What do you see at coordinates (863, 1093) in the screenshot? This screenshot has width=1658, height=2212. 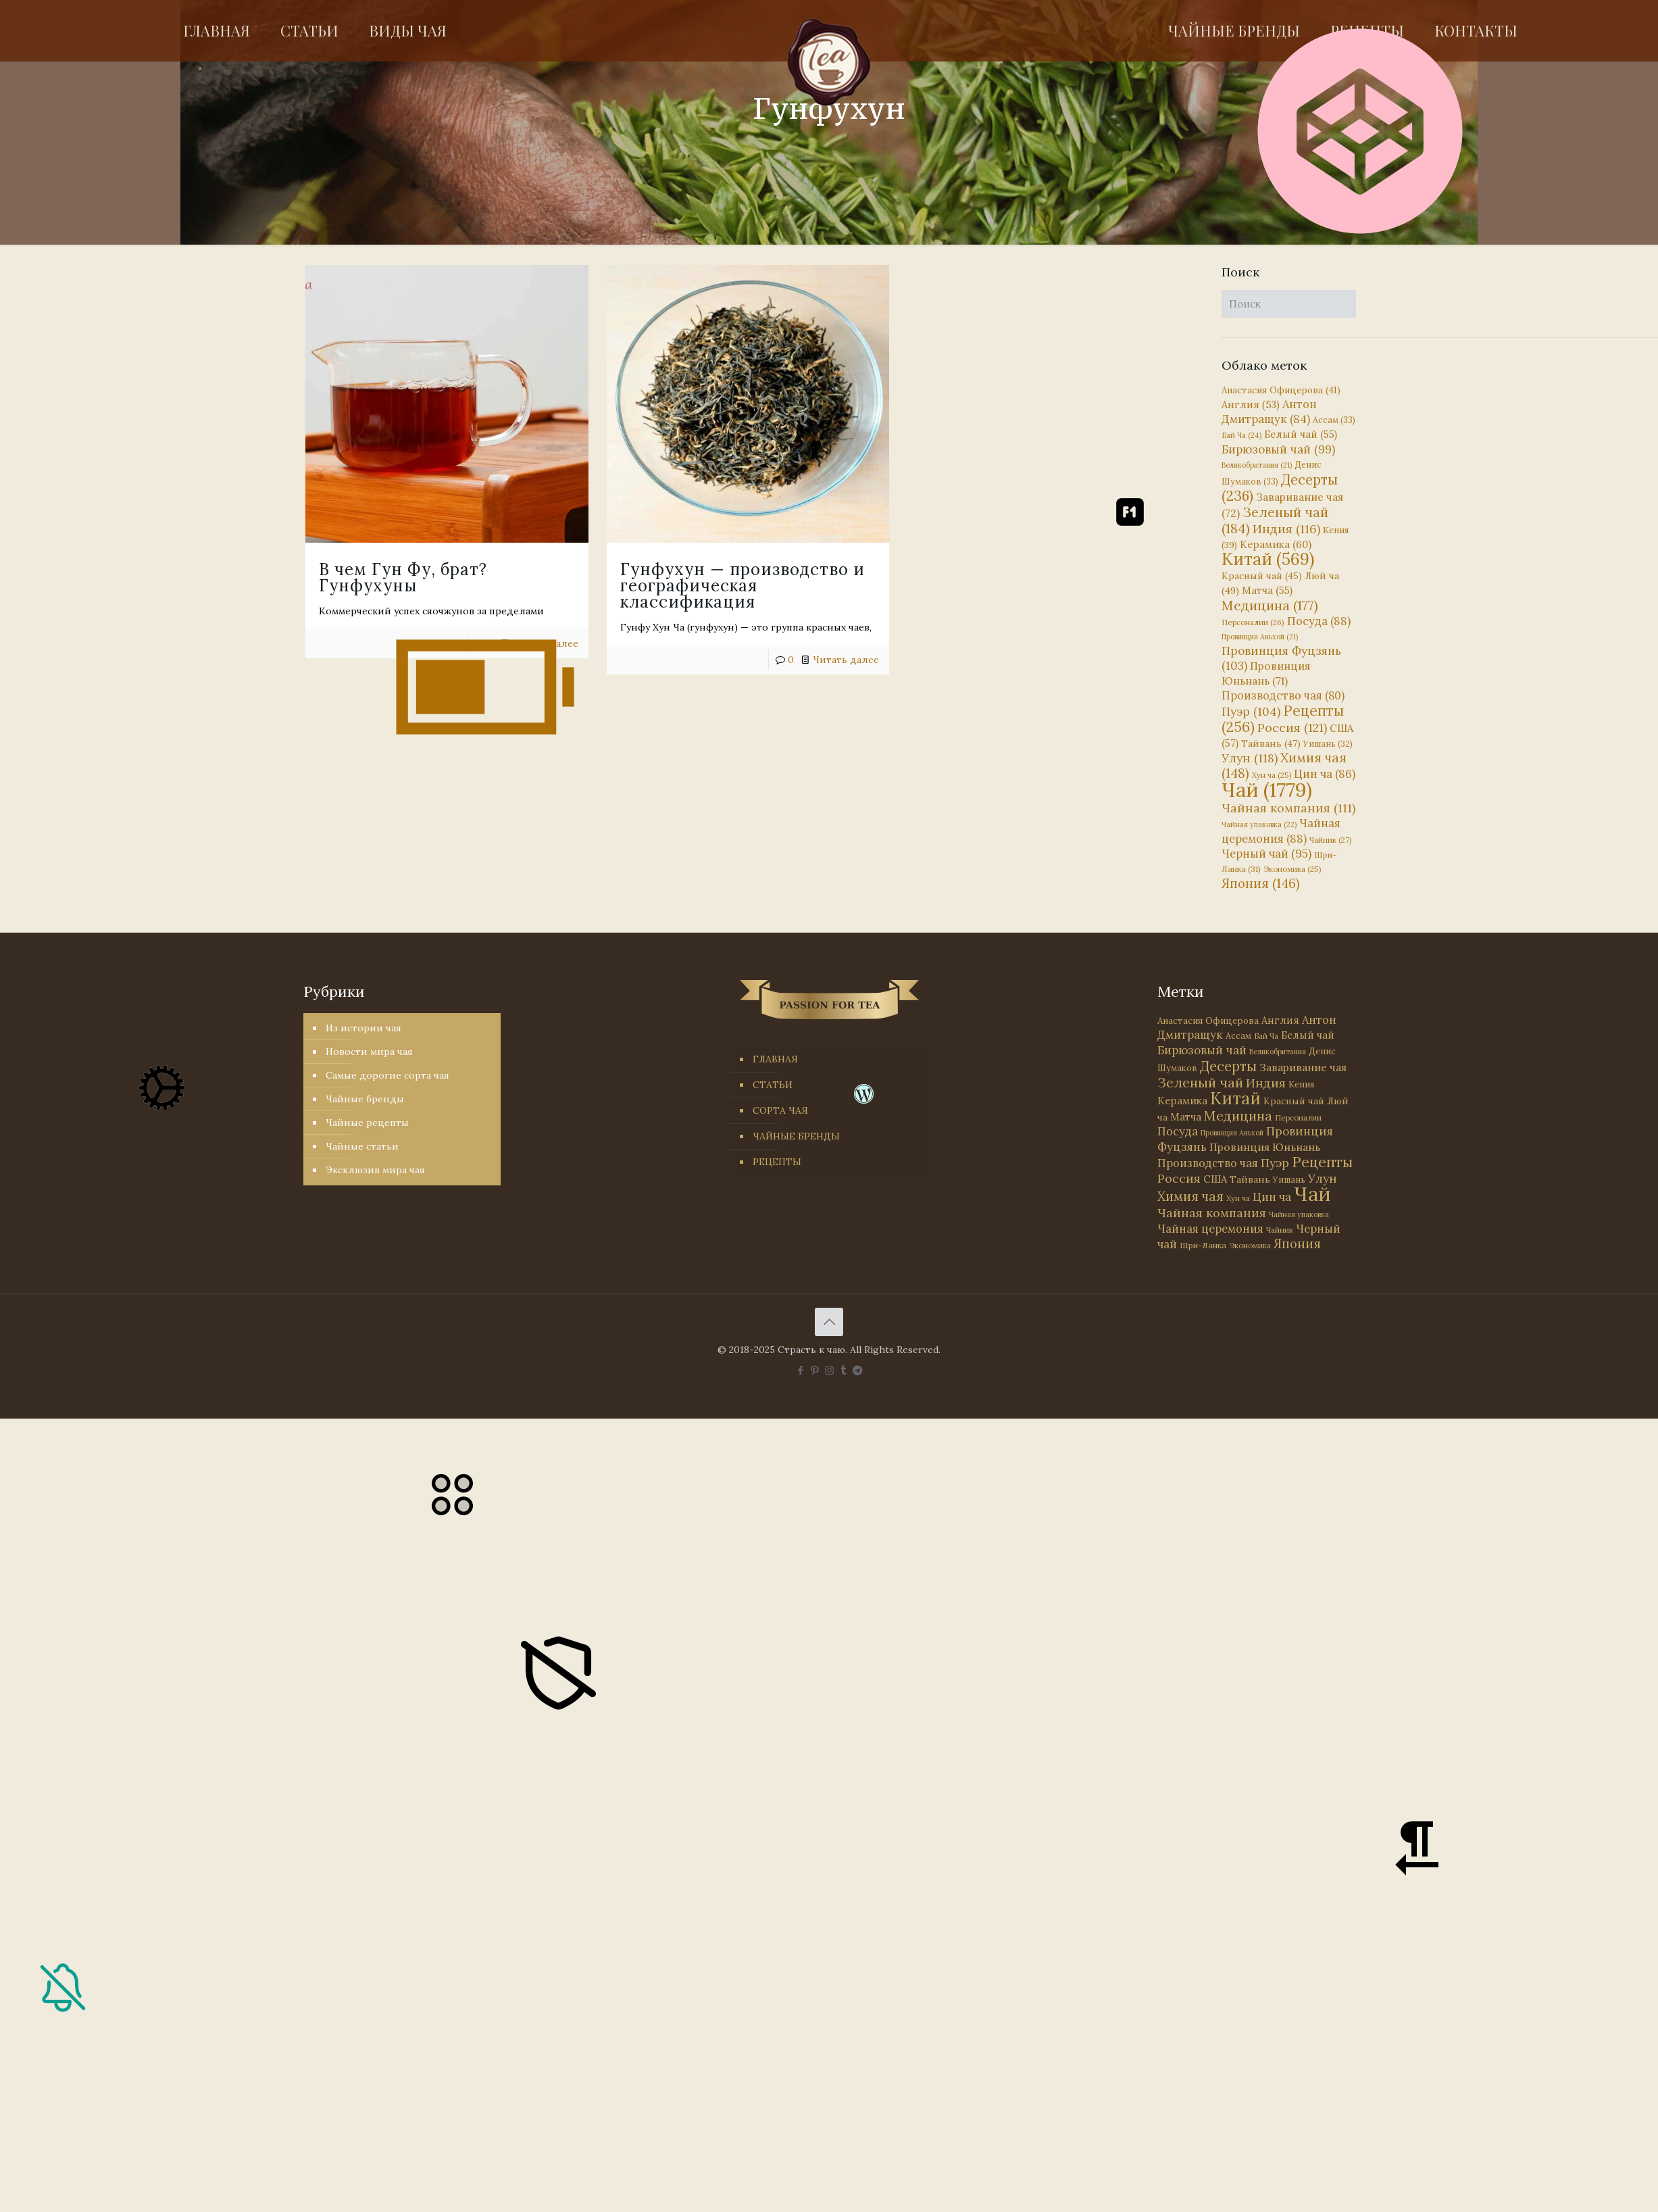 I see `link to WordPress website or blog` at bounding box center [863, 1093].